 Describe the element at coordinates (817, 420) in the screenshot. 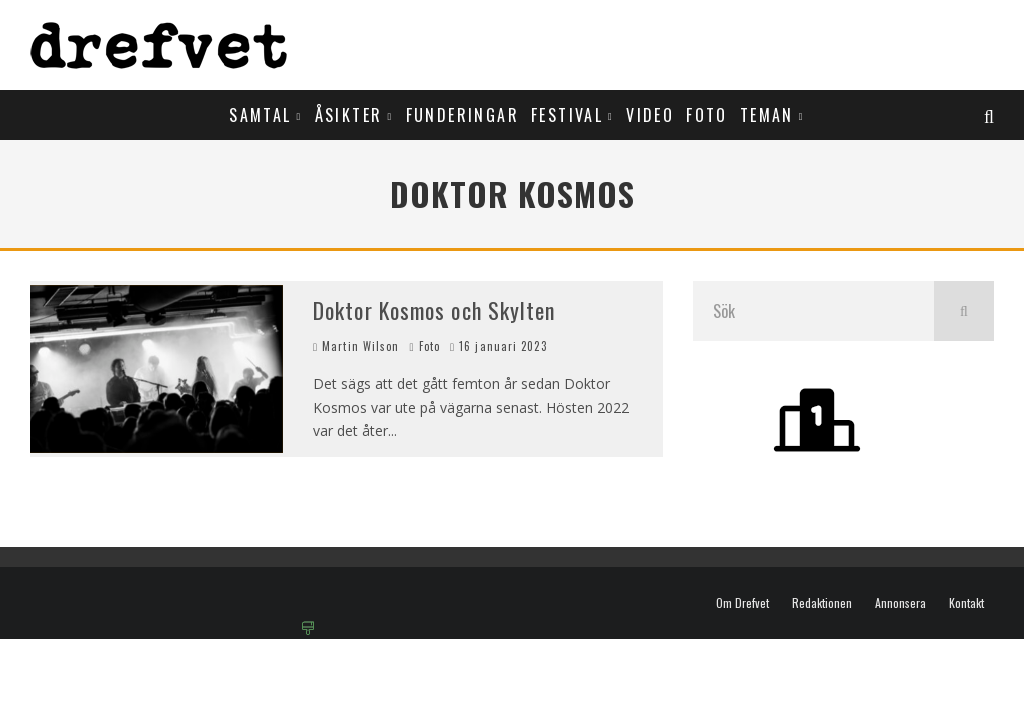

I see `view leaderboard or rankings` at that location.